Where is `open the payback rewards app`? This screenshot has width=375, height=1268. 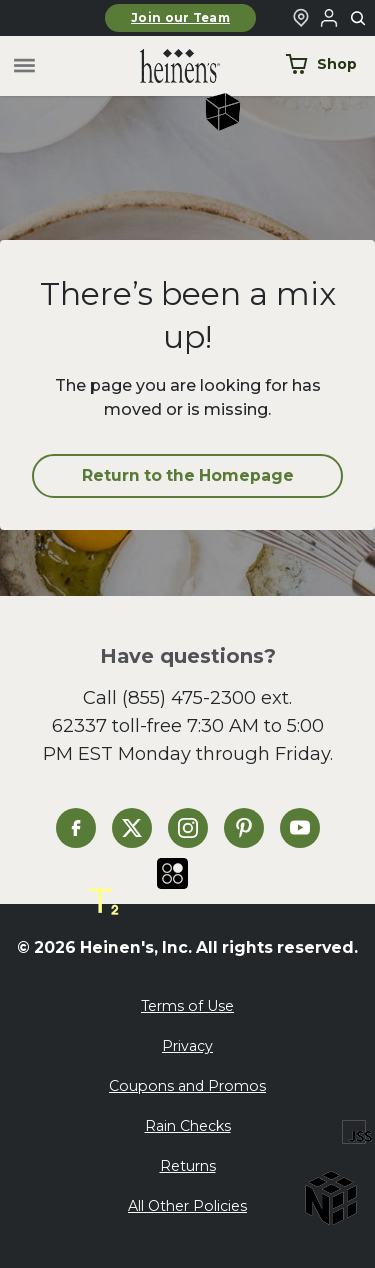
open the payback rewards app is located at coordinates (172, 873).